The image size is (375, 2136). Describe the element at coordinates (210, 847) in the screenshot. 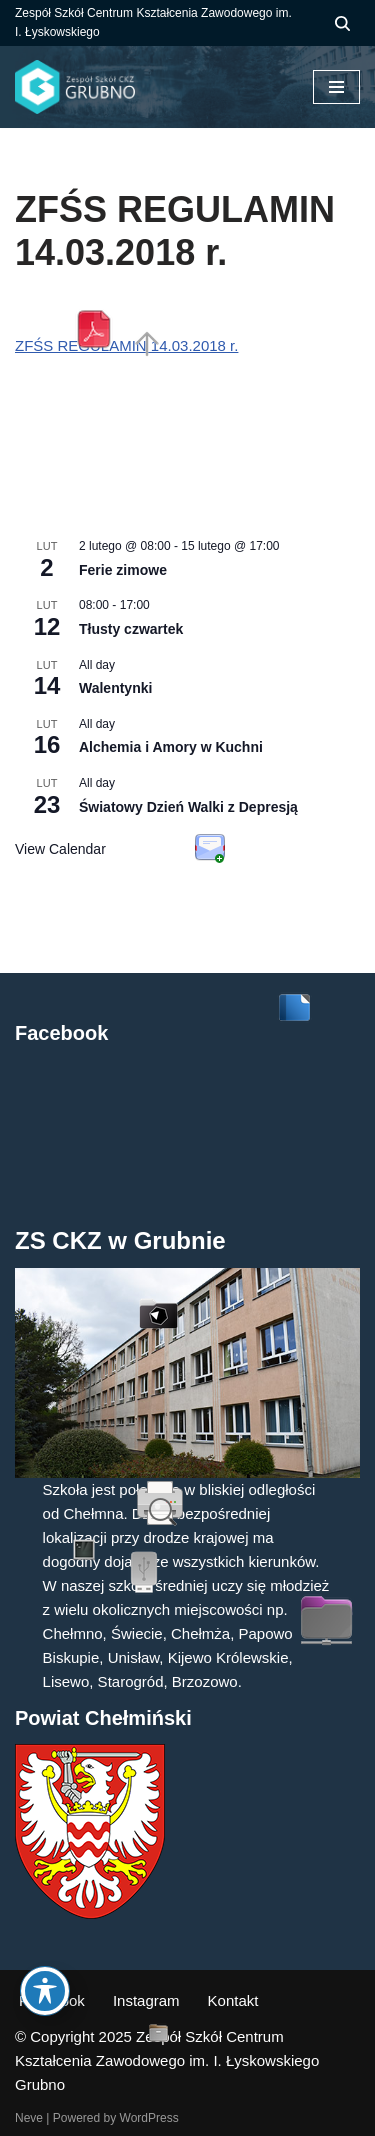

I see `compose a new email message` at that location.